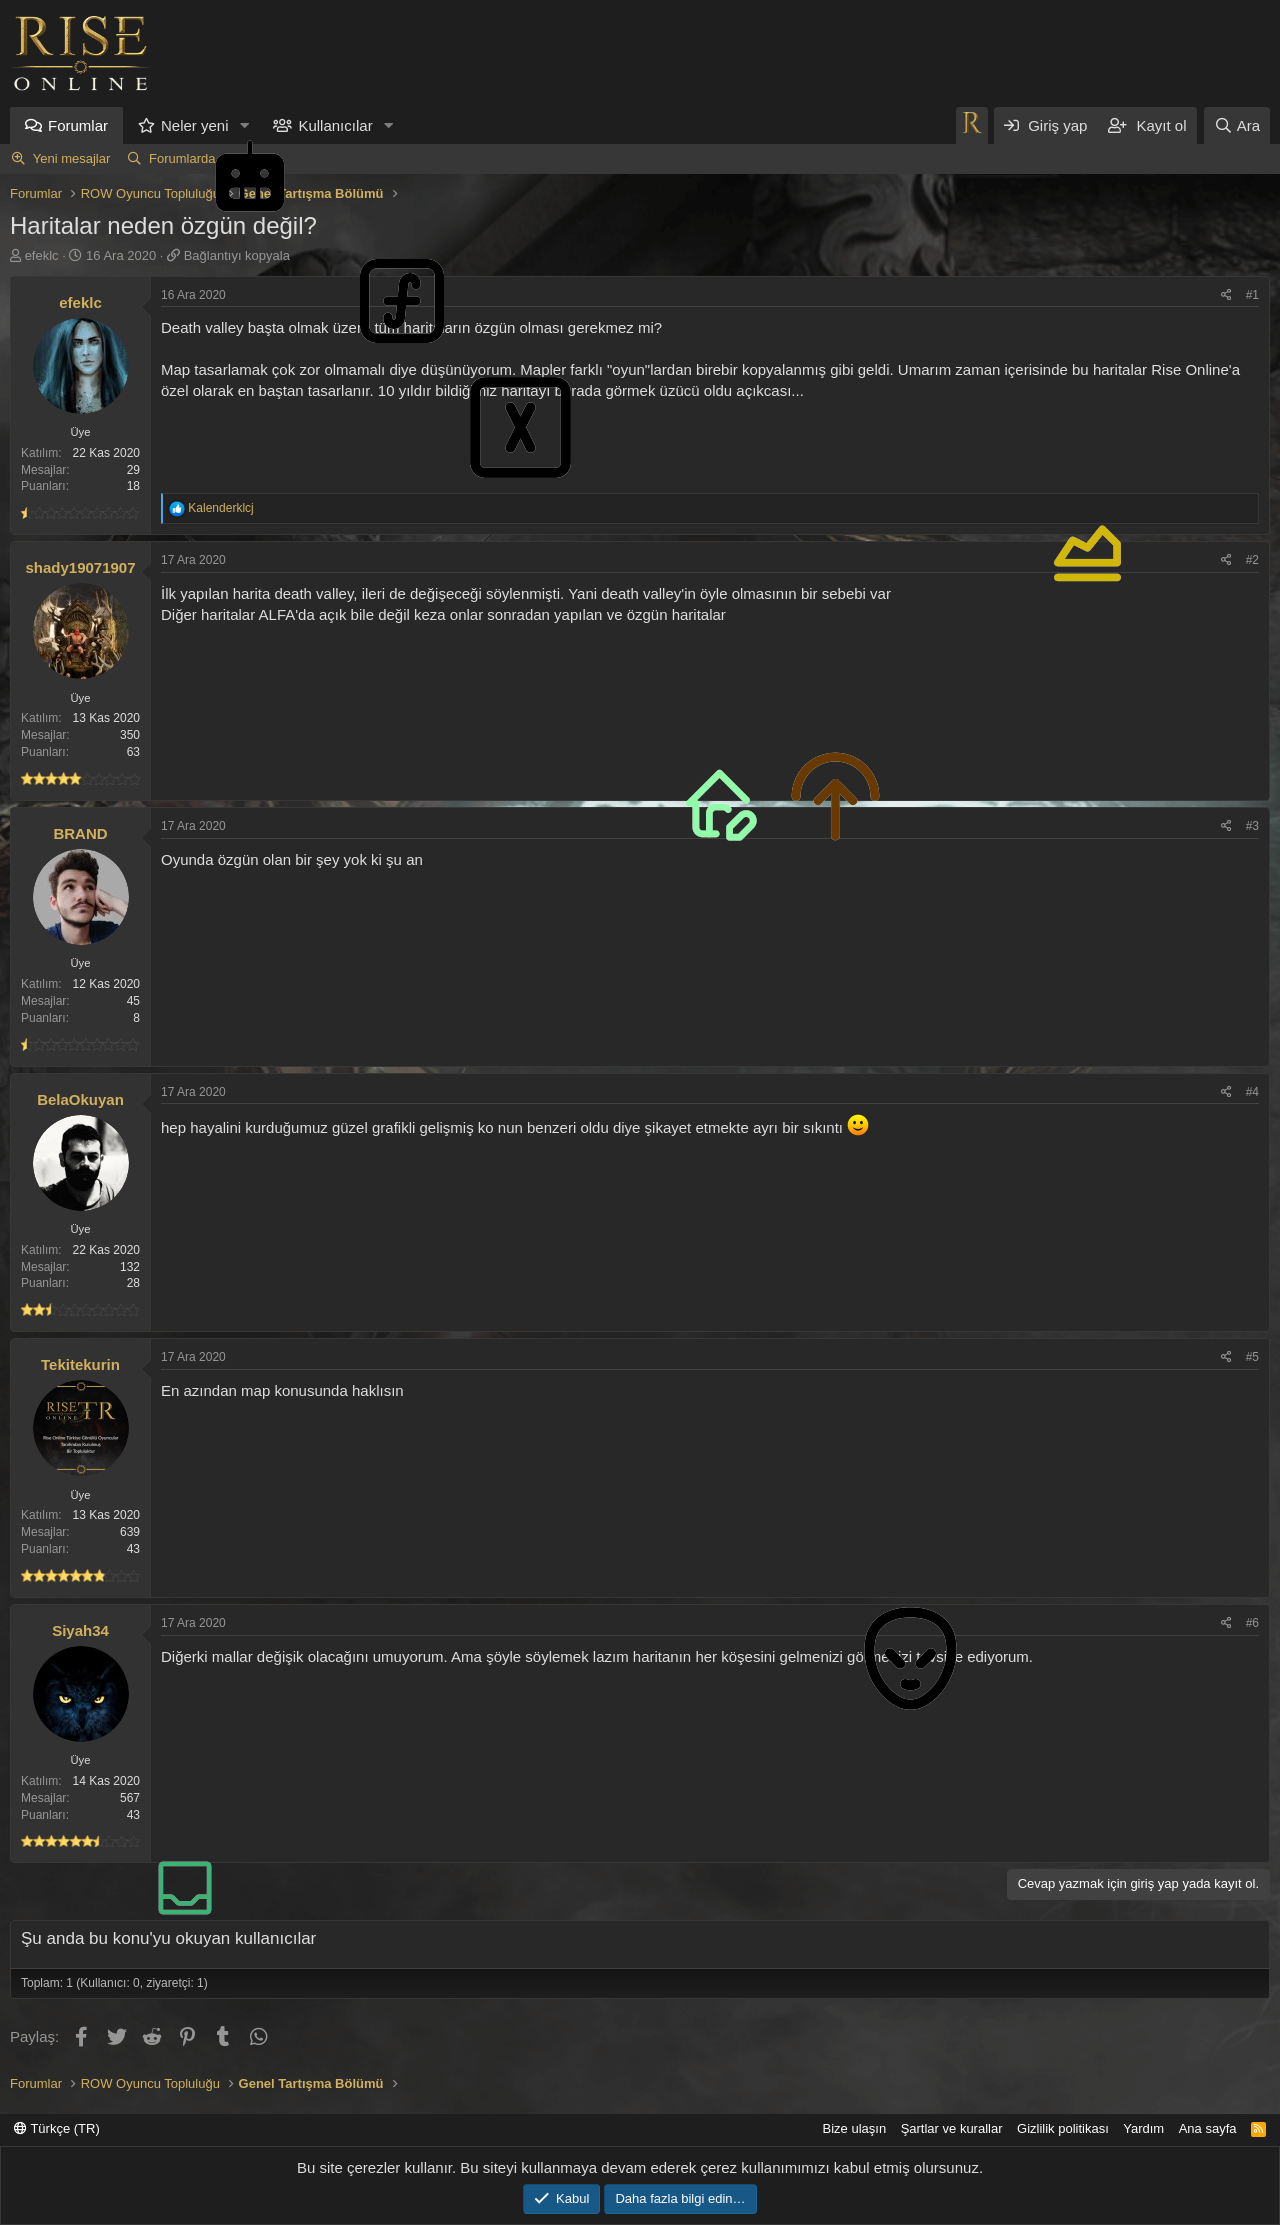  What do you see at coordinates (1087, 551) in the screenshot?
I see `view area chart or graph data` at bounding box center [1087, 551].